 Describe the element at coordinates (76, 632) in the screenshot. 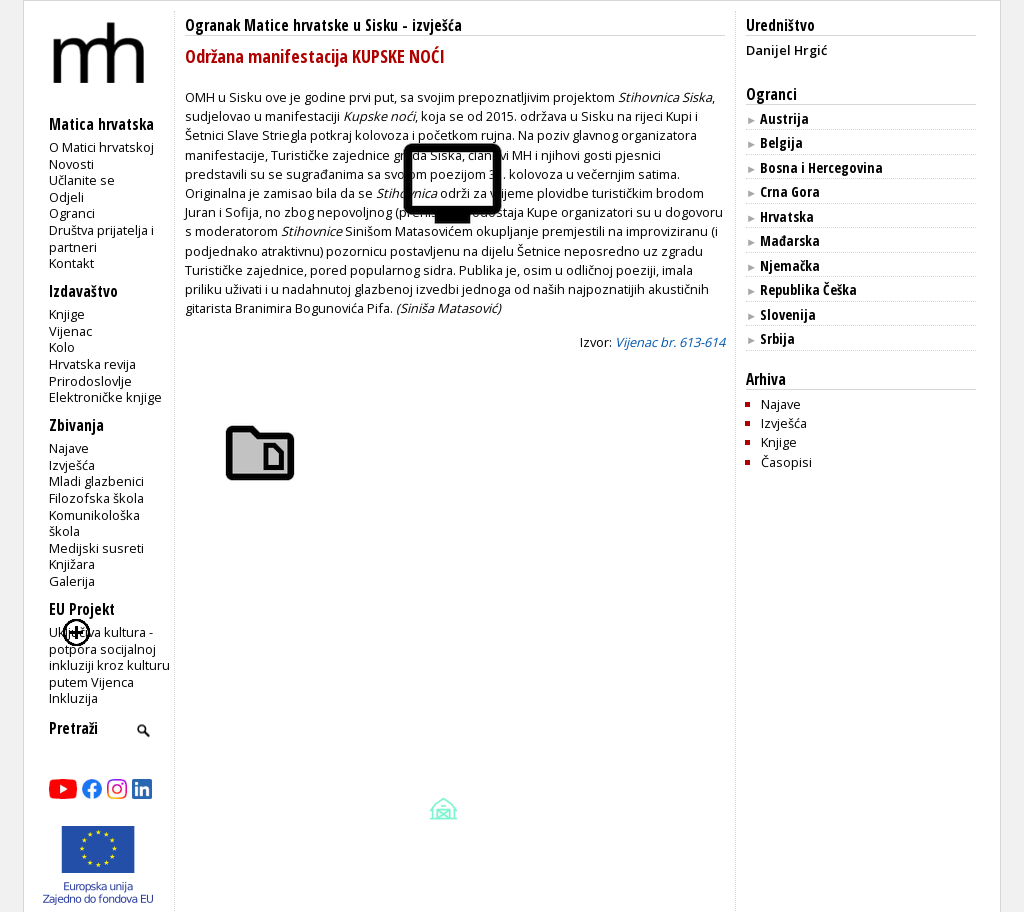

I see `add a new item or entry` at that location.